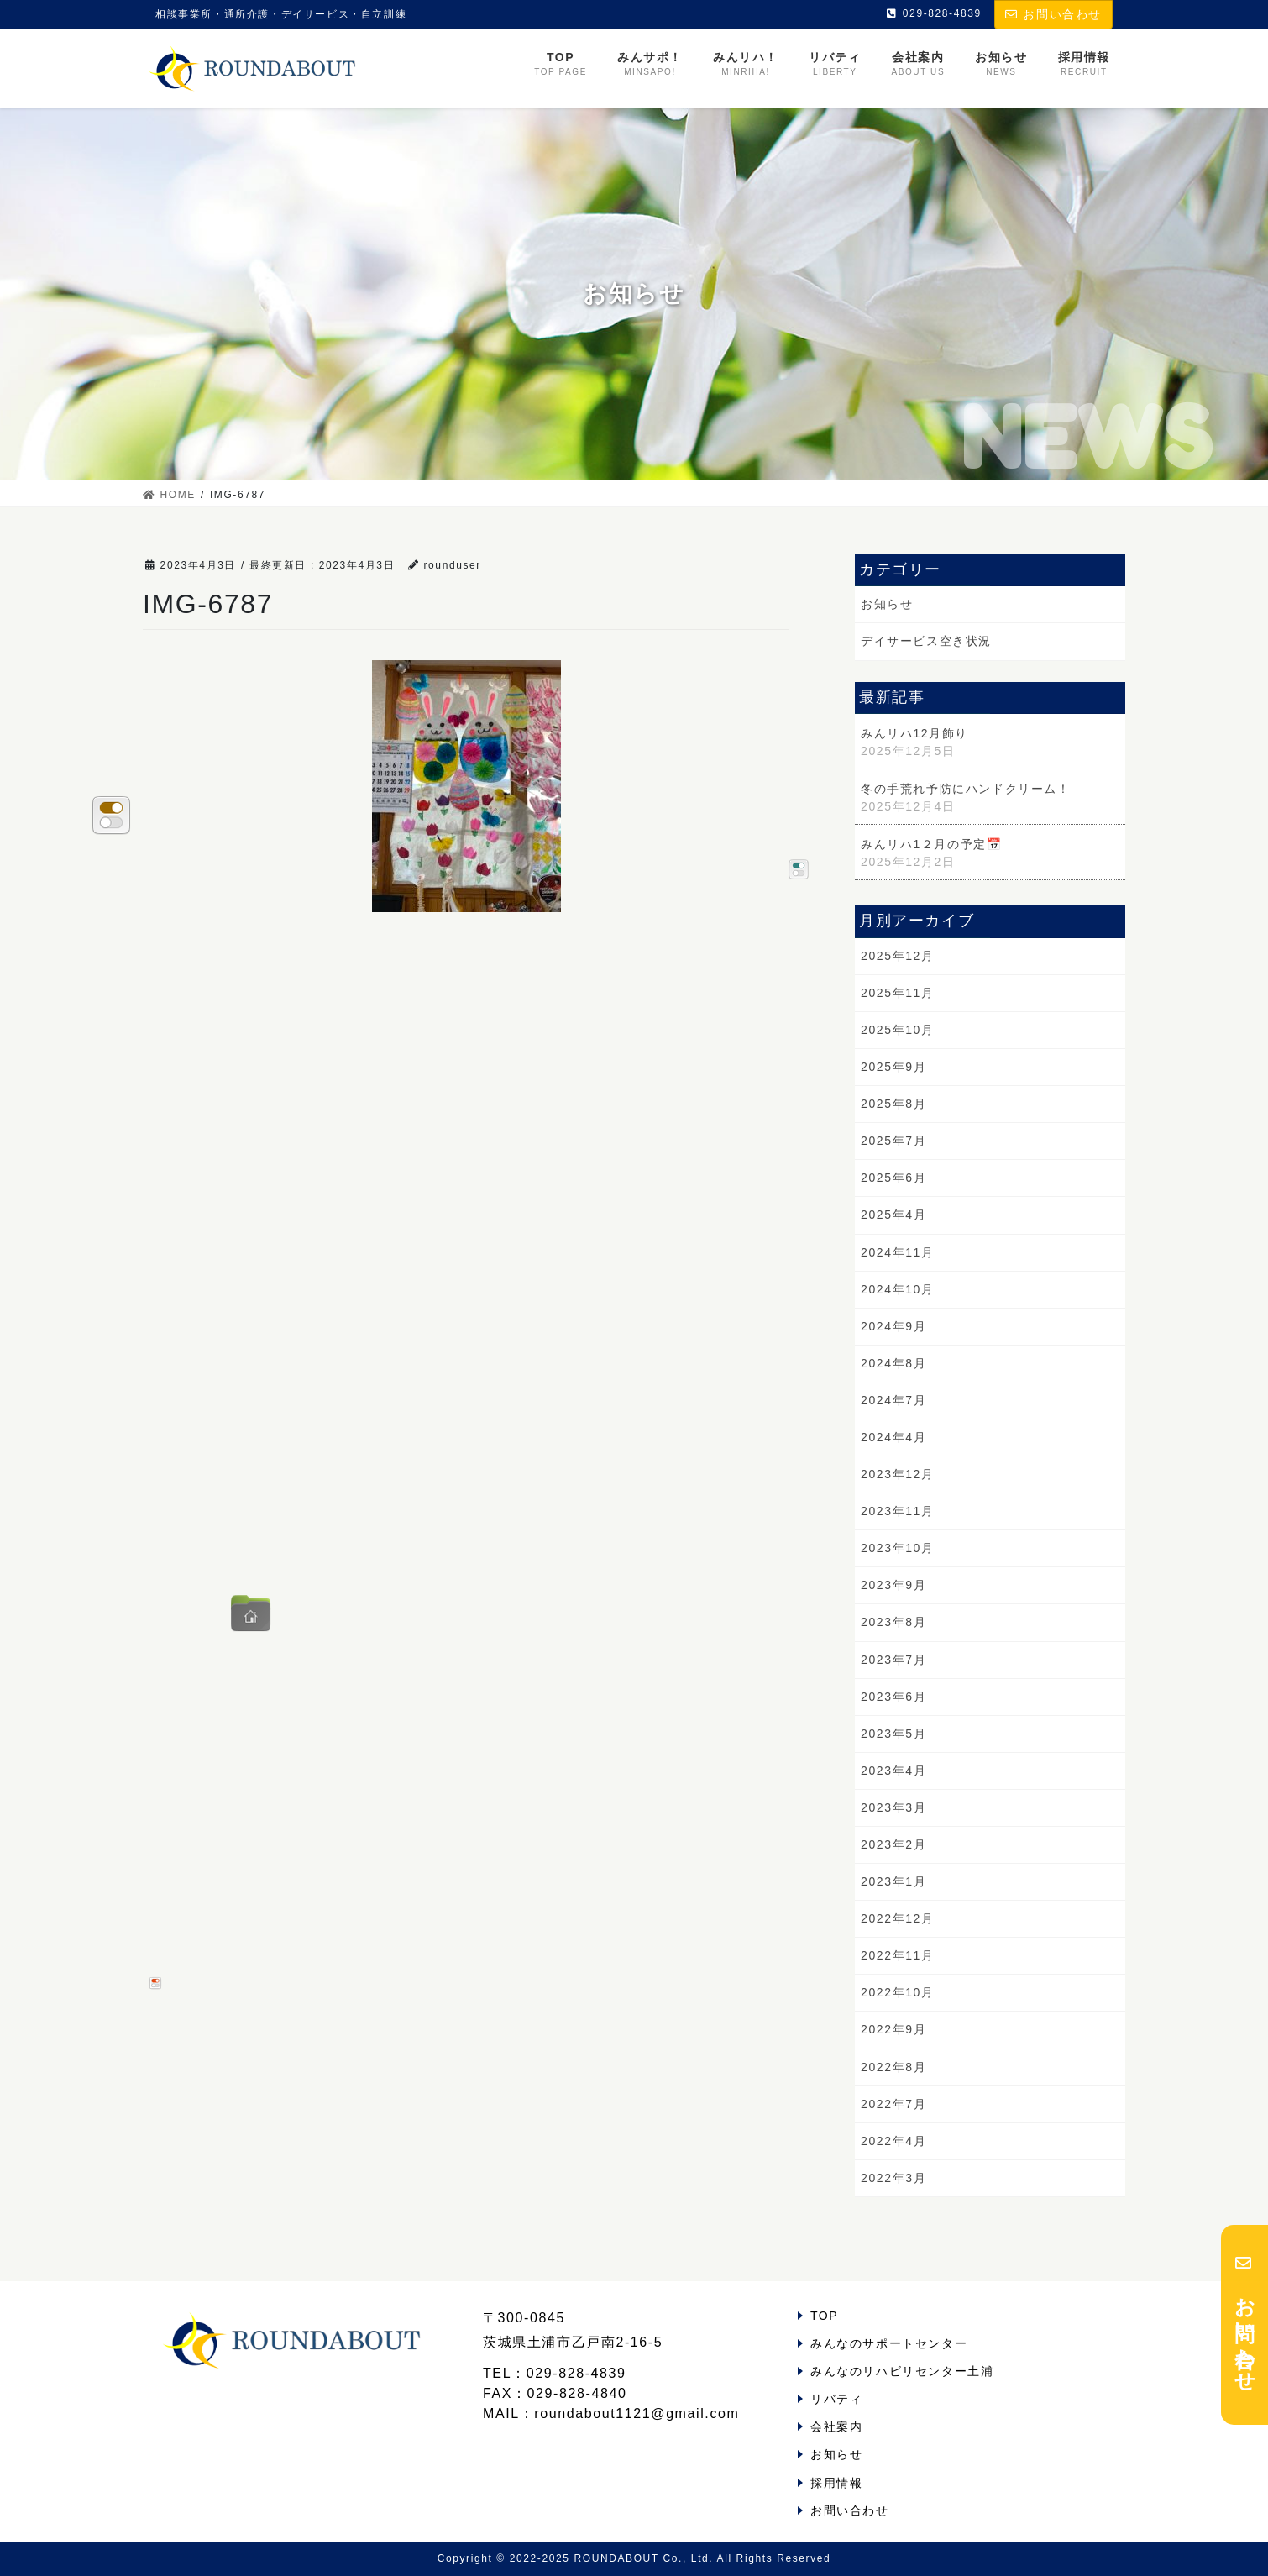  I want to click on open gnome tweaks settings, so click(155, 1983).